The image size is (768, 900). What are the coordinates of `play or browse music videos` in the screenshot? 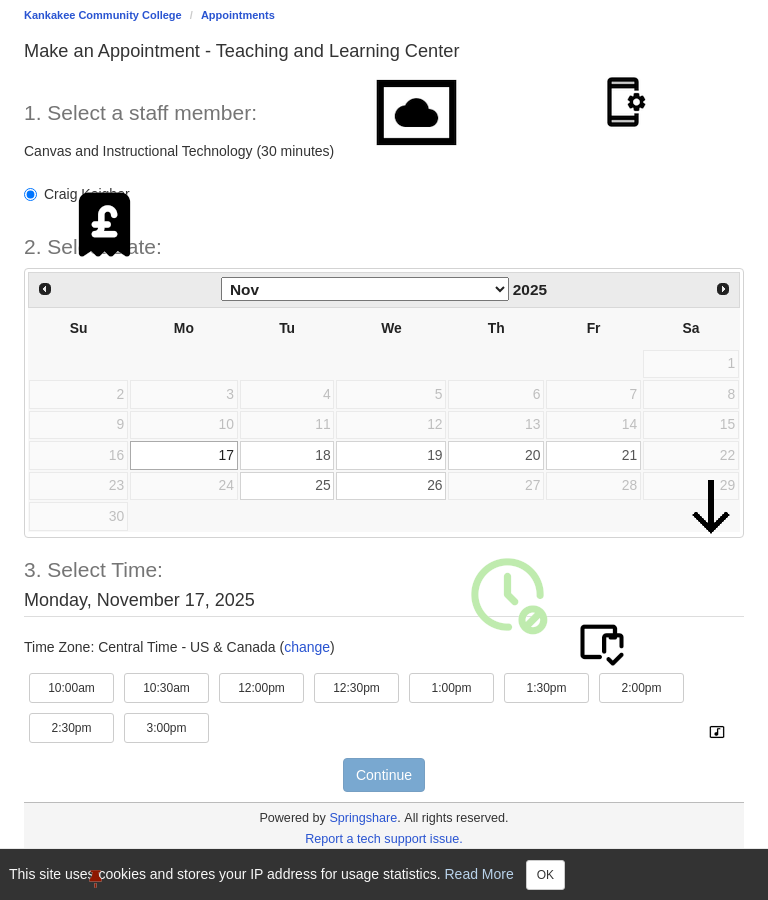 It's located at (717, 732).